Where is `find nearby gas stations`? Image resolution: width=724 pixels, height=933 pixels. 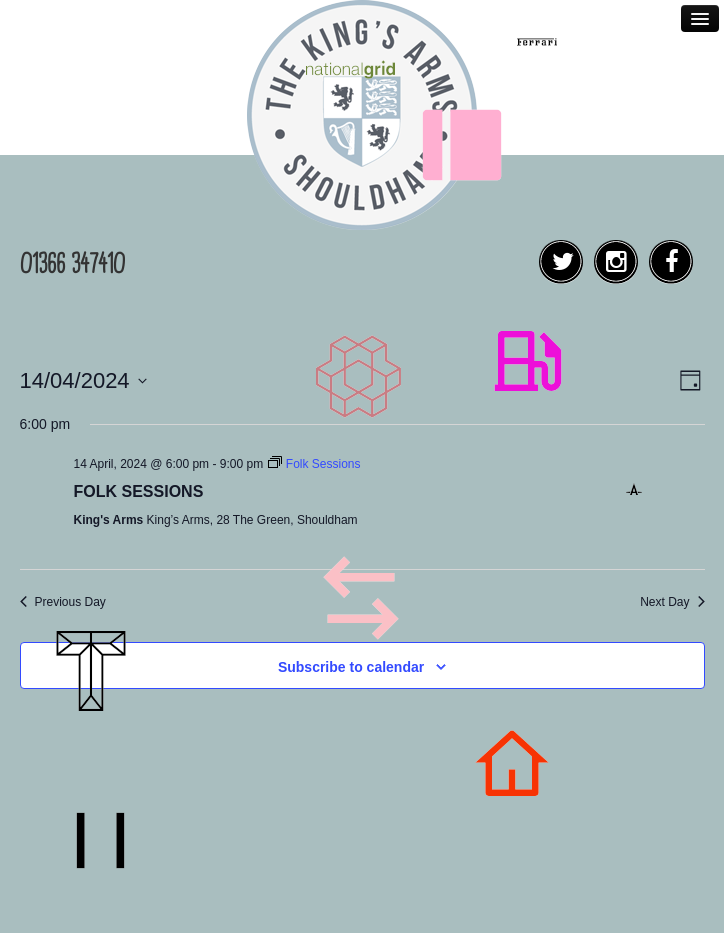
find nearby gas stations is located at coordinates (528, 361).